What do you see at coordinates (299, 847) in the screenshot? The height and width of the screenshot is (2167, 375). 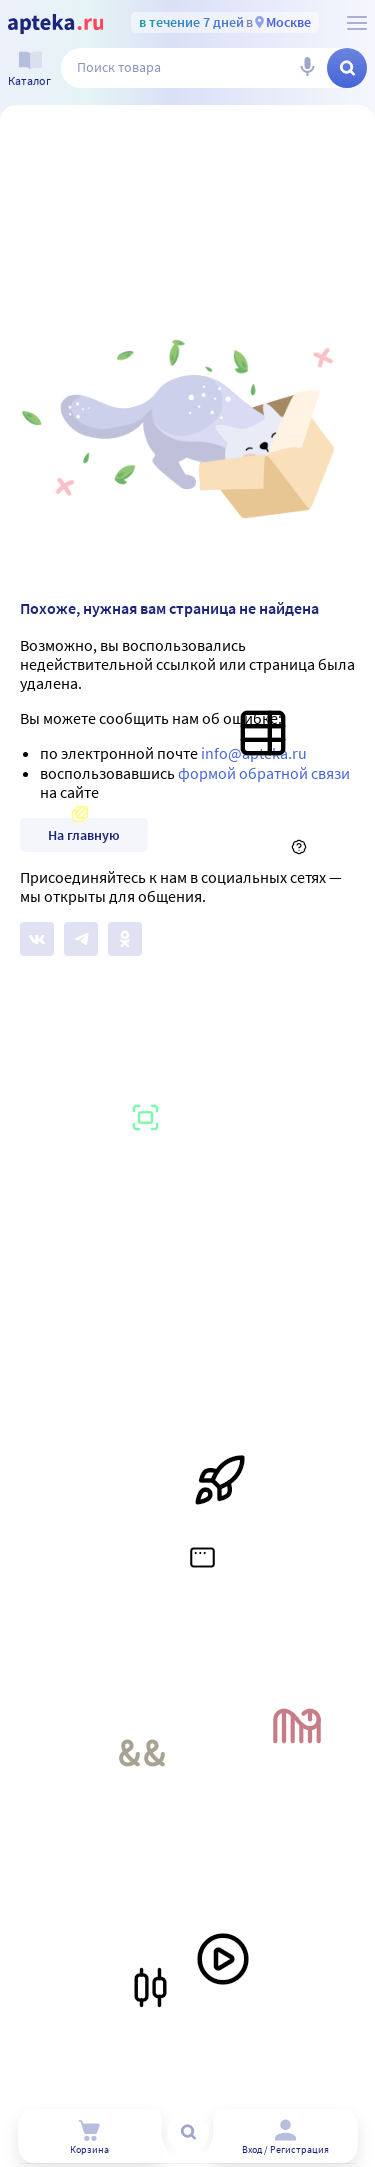 I see `access help or FAQ section` at bounding box center [299, 847].